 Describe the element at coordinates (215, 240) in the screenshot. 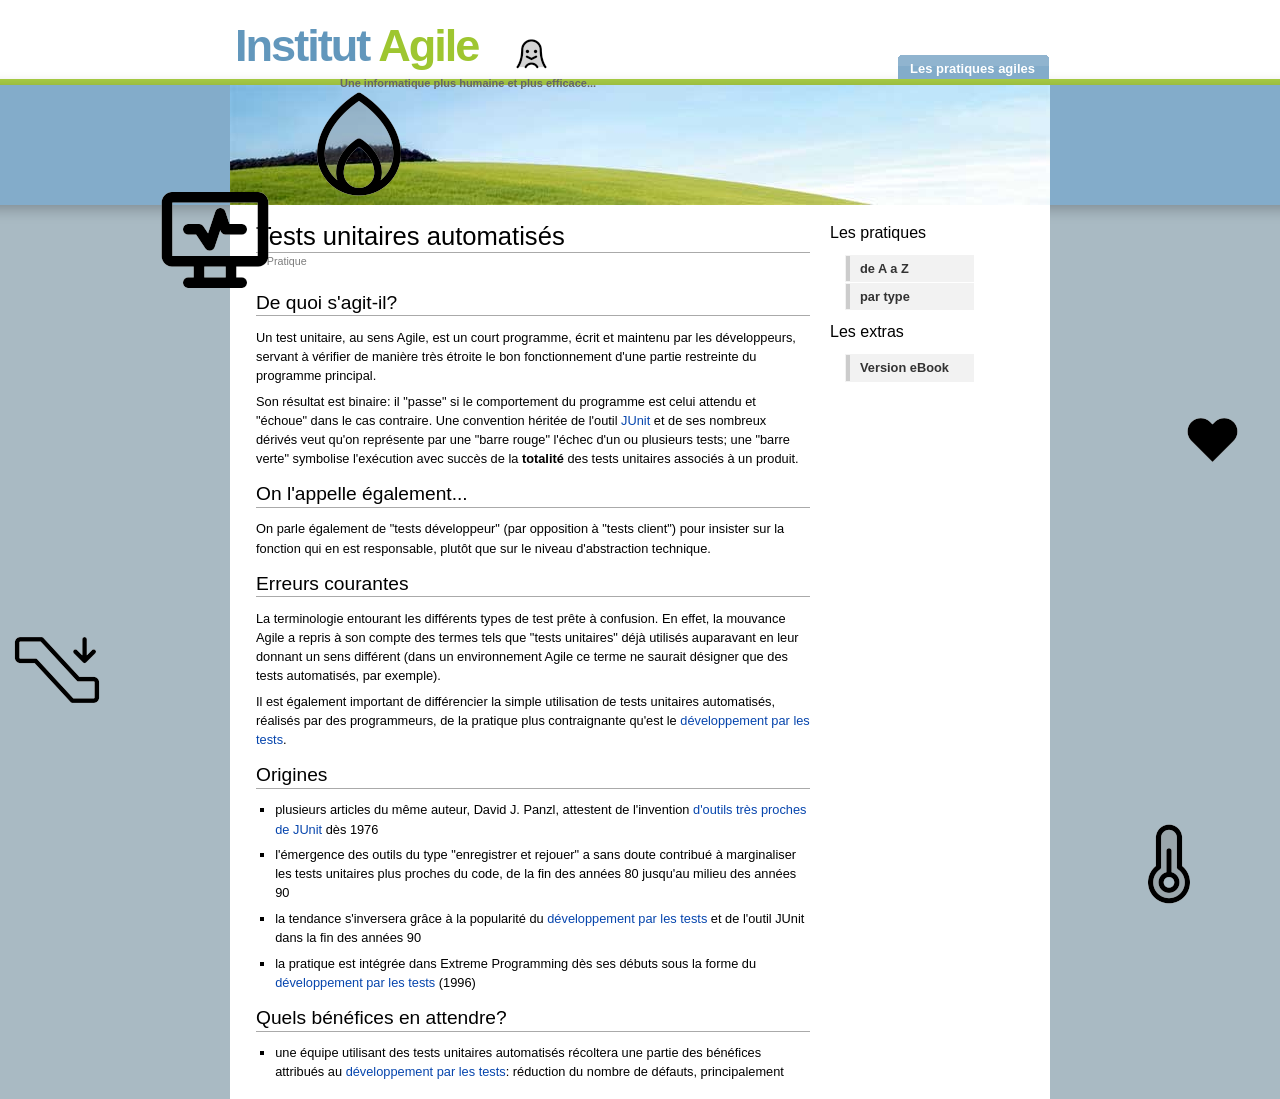

I see `view heart rate or vital sign data` at that location.